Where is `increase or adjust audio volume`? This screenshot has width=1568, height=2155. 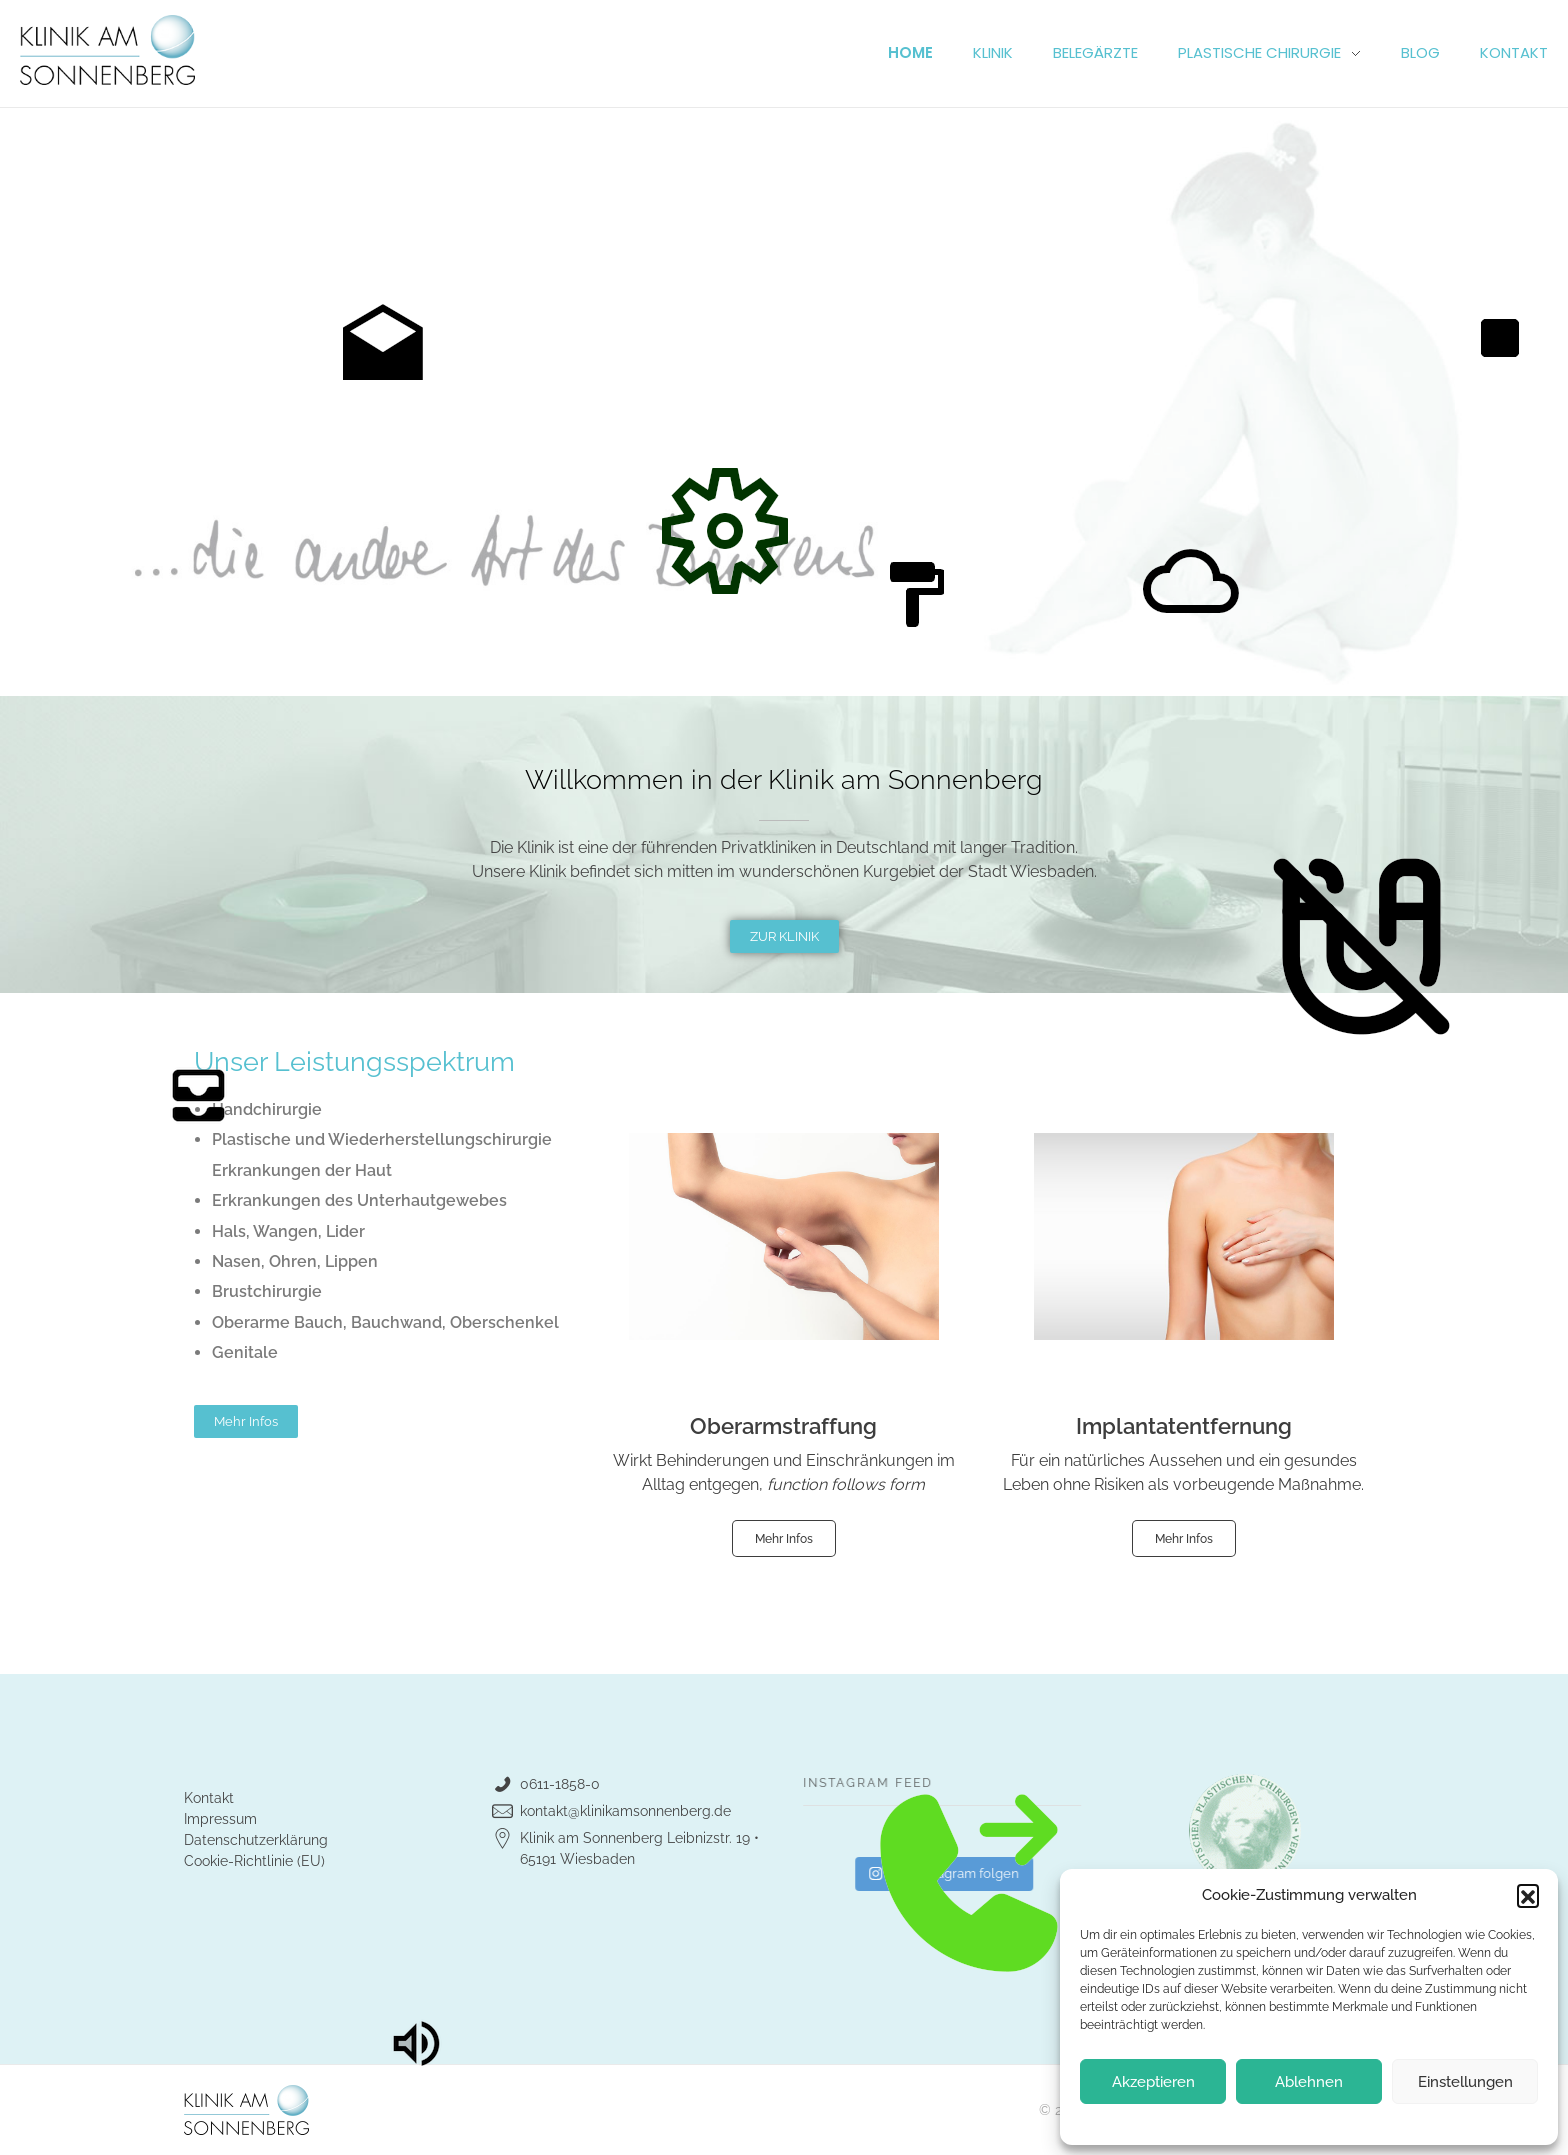 increase or adjust audio volume is located at coordinates (416, 2043).